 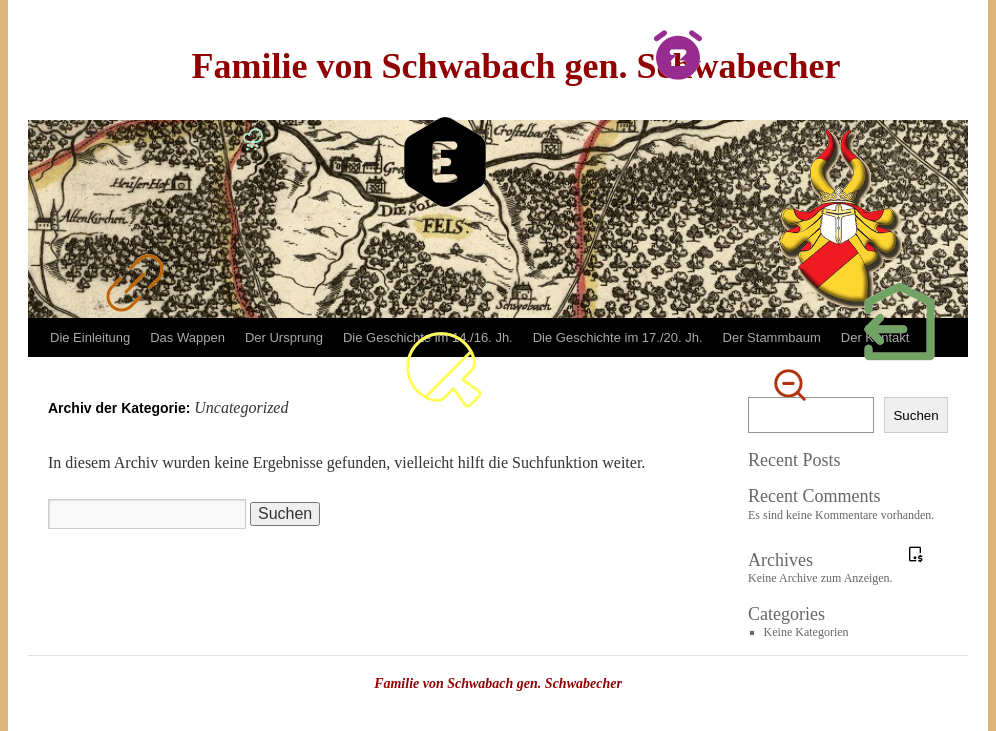 I want to click on transfer data out of home storage, so click(x=899, y=321).